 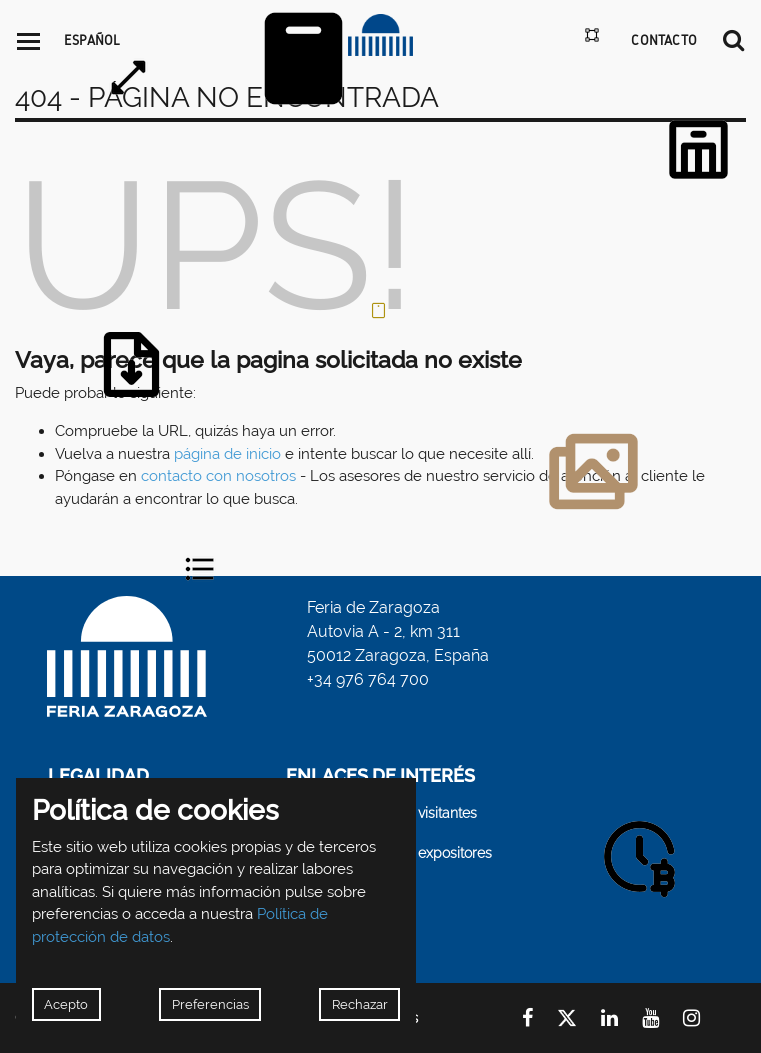 I want to click on tablet device with speaker, so click(x=303, y=58).